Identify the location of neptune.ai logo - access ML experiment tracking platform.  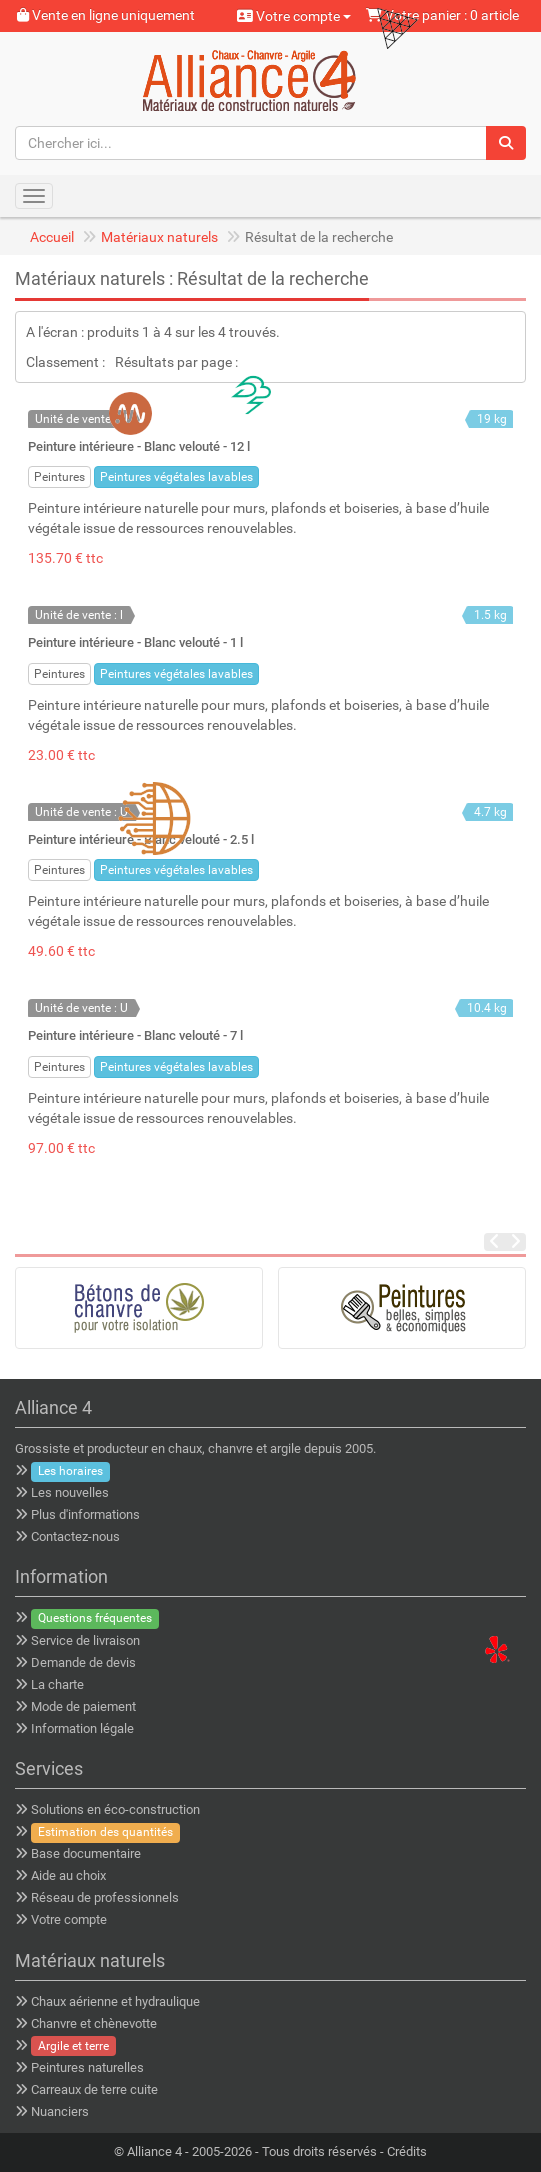
(130, 413).